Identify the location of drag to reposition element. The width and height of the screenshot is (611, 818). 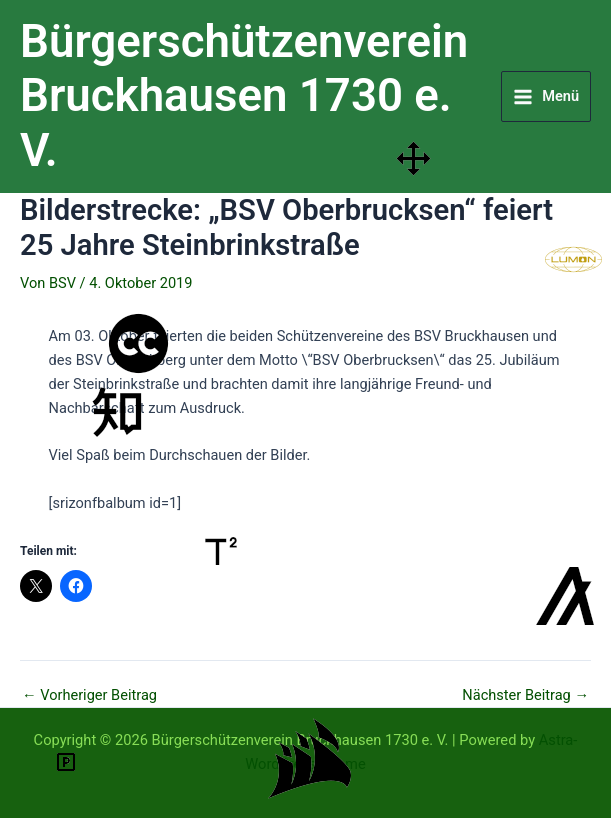
(413, 158).